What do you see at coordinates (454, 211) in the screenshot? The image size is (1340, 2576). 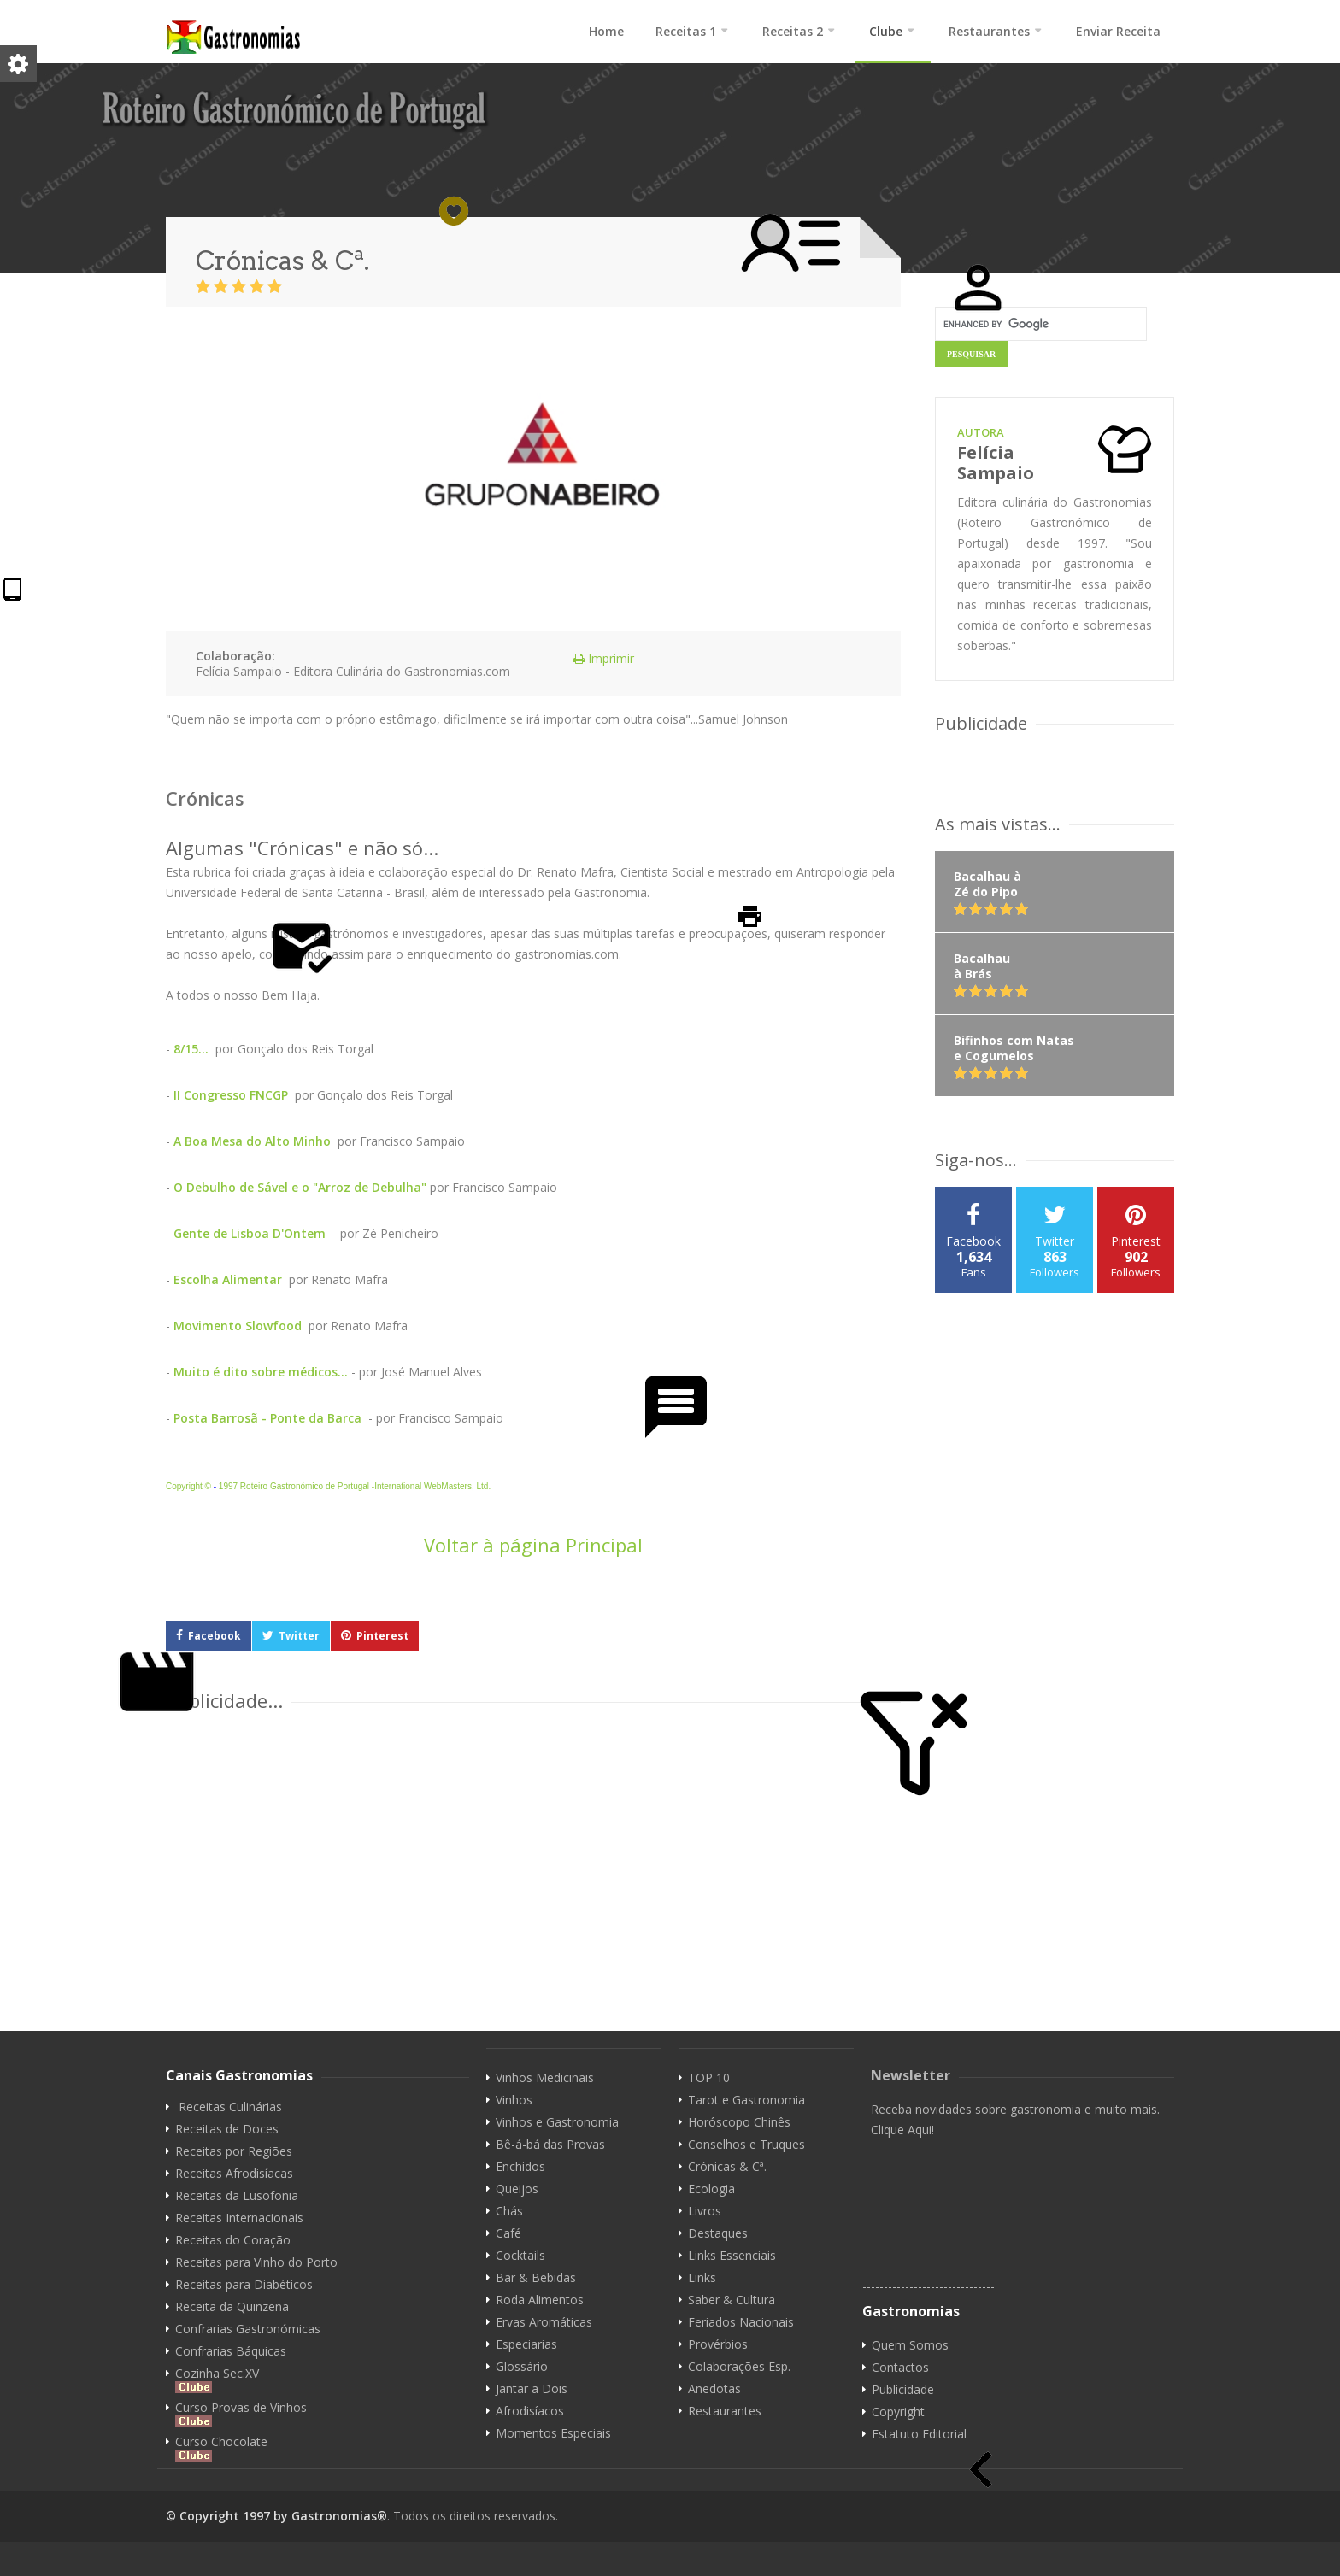 I see `add to favorites` at bounding box center [454, 211].